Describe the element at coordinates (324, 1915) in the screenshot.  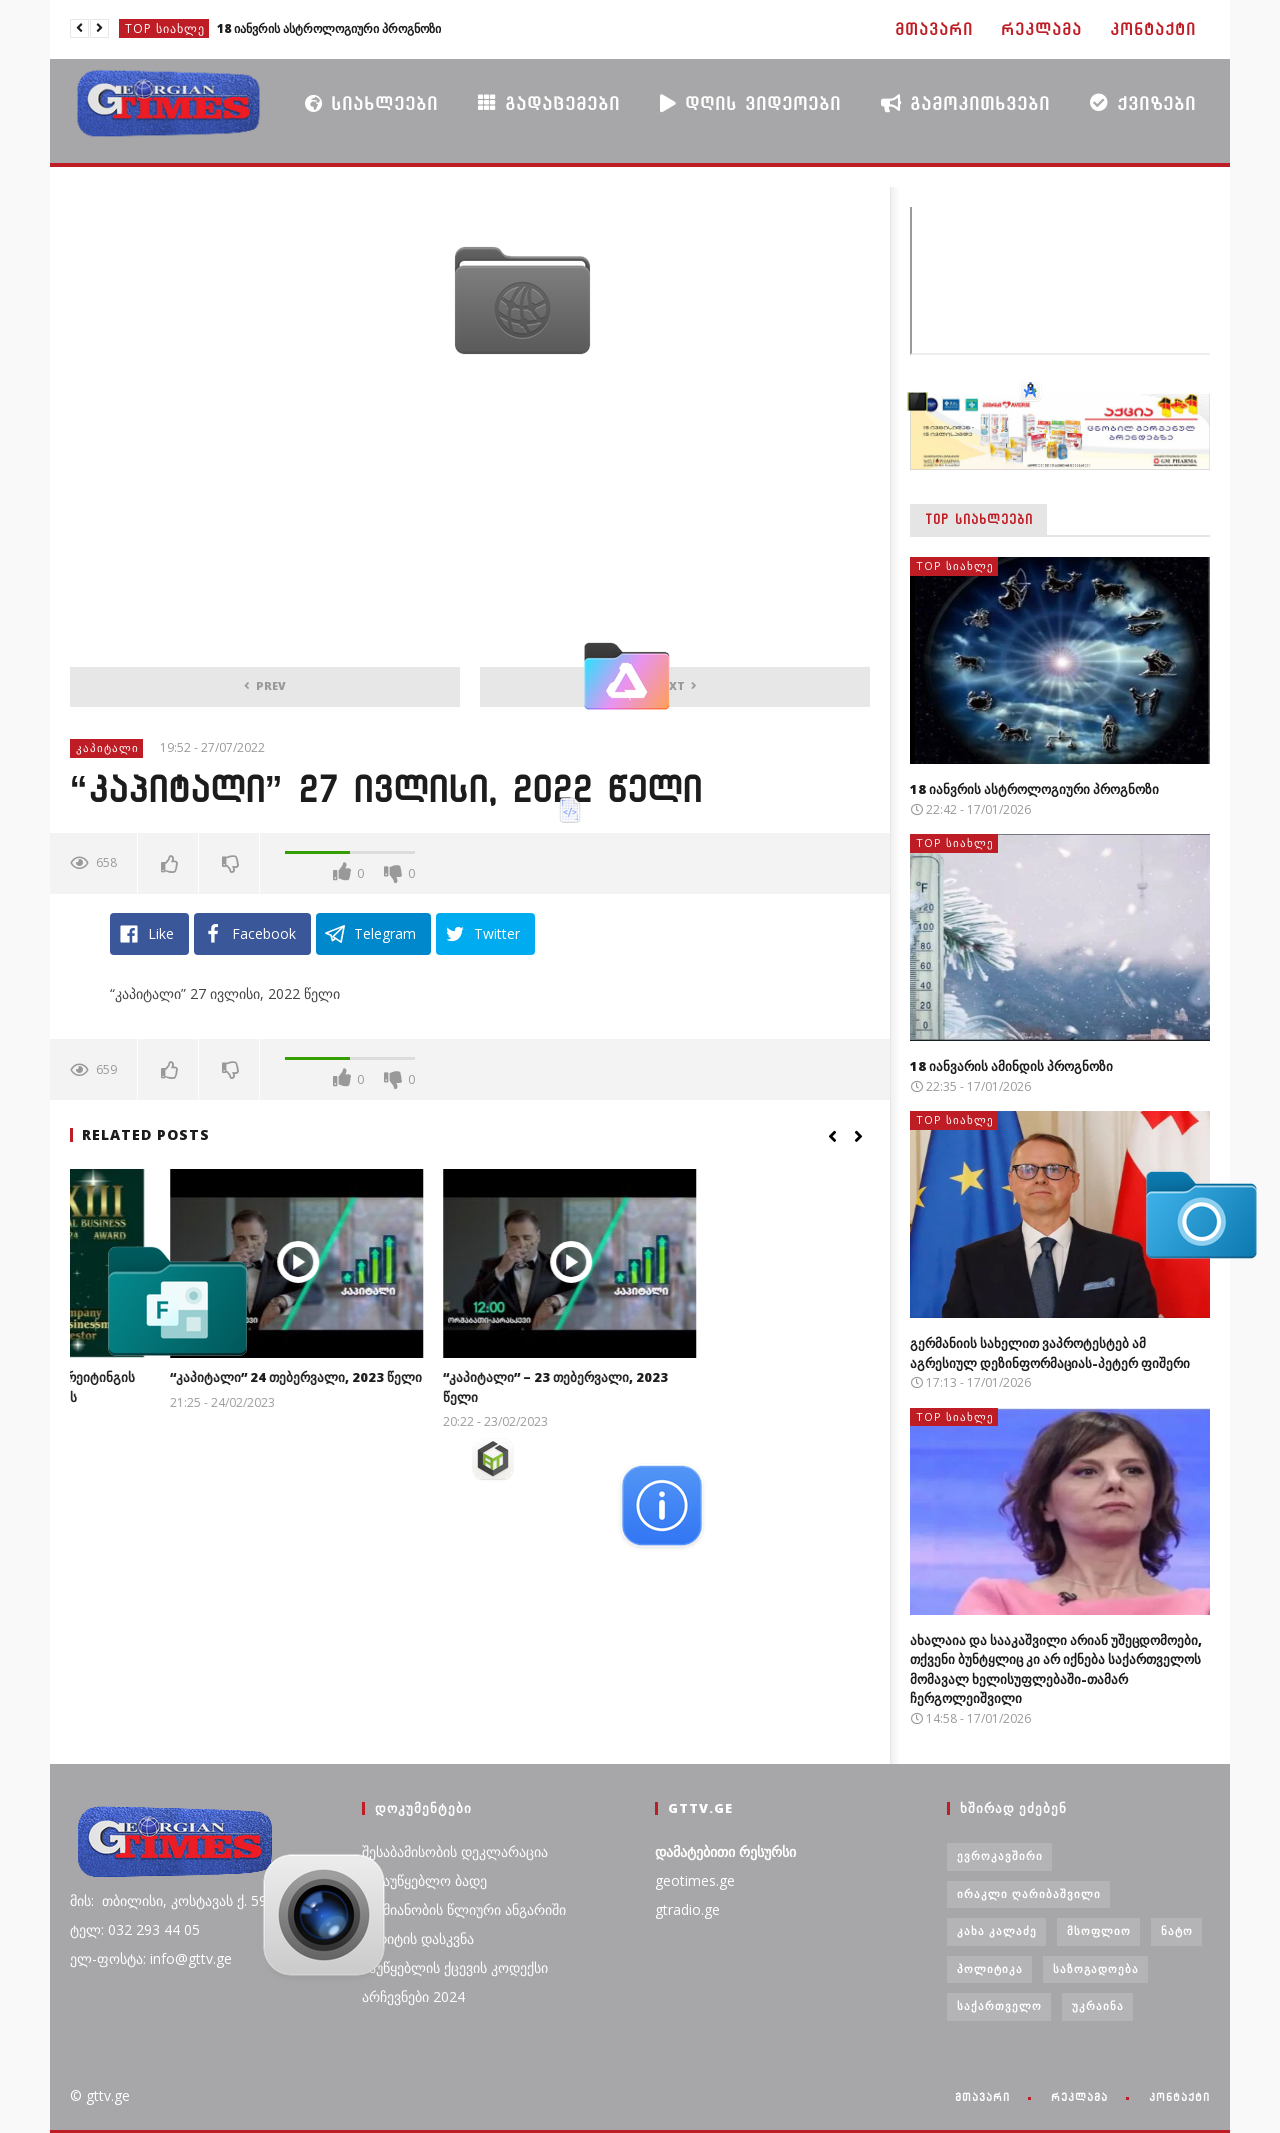
I see `open camera app` at that location.